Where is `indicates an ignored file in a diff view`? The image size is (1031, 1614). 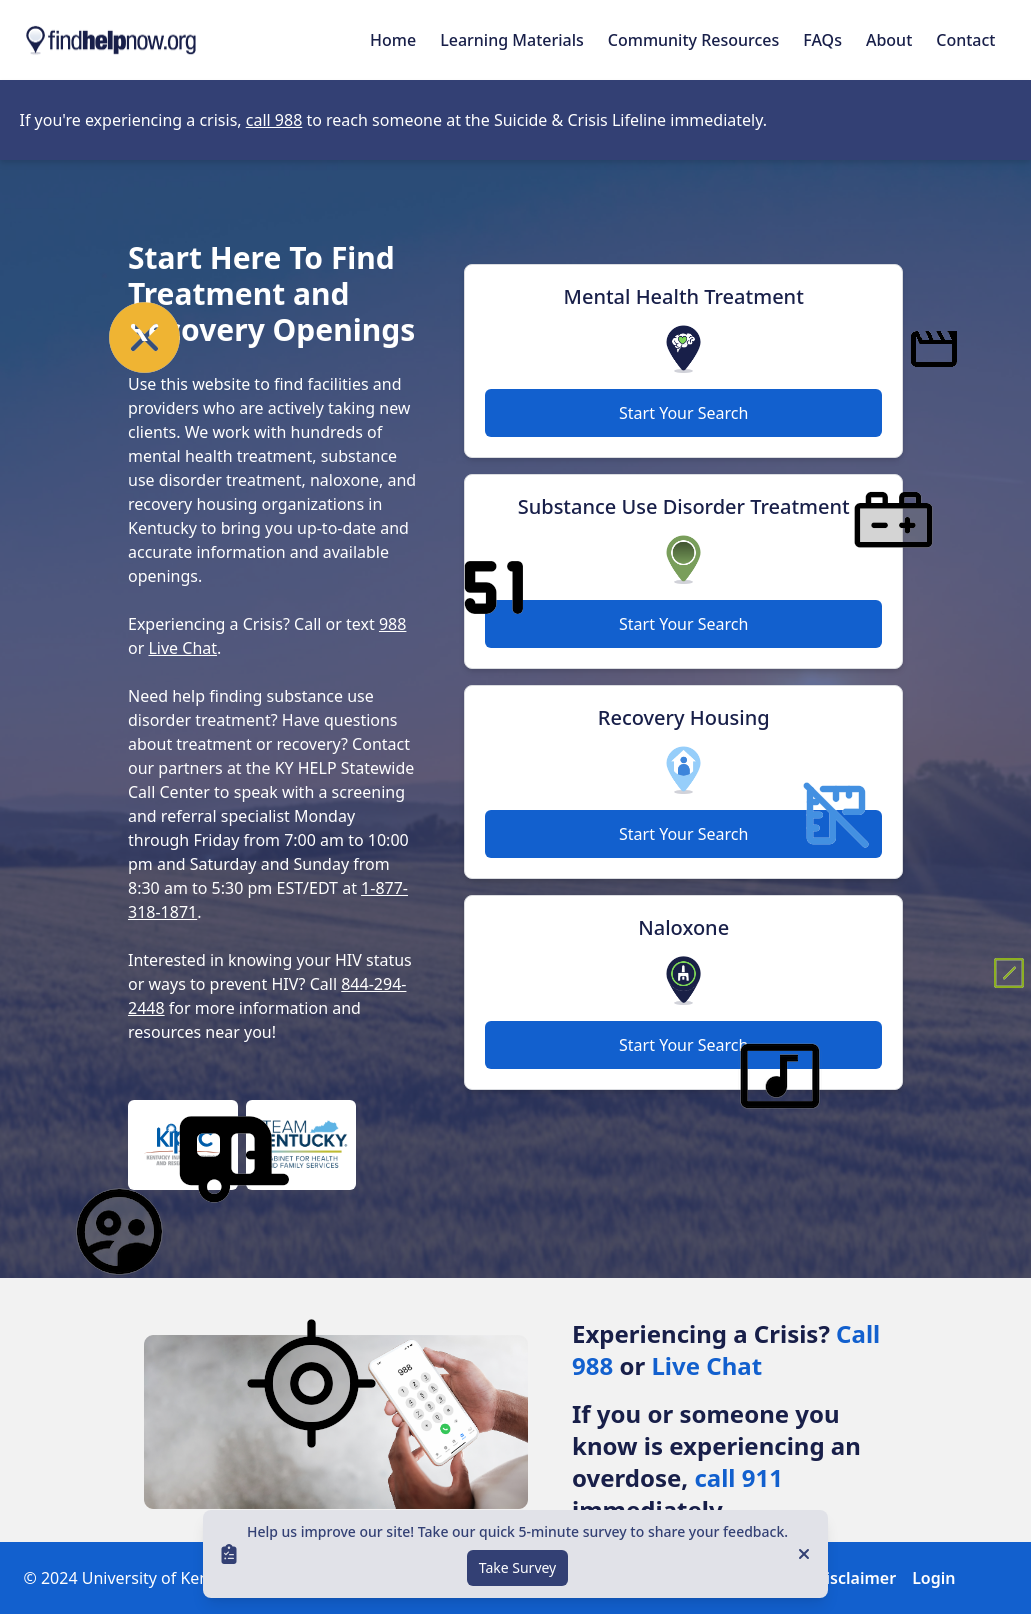
indicates an ignored file in a diff view is located at coordinates (1009, 973).